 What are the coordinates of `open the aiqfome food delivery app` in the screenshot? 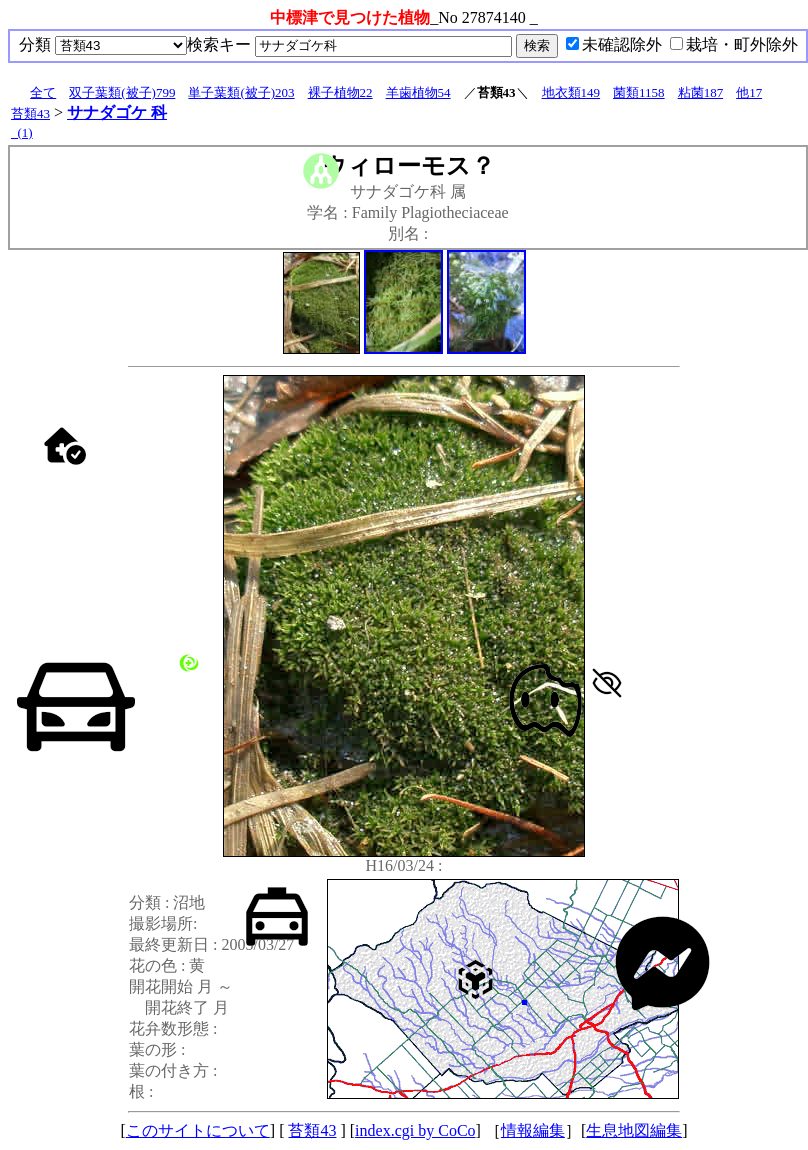 It's located at (545, 700).